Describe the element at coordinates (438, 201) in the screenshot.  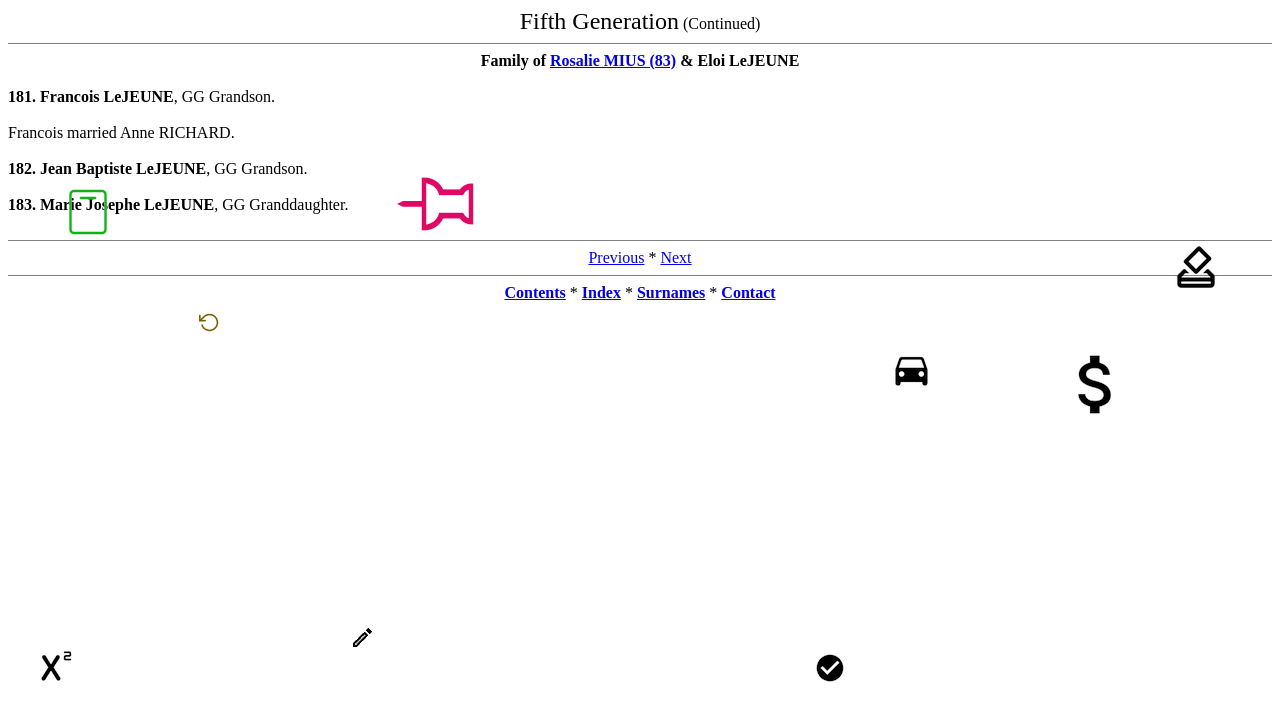
I see `pin an item to keep it visible` at that location.